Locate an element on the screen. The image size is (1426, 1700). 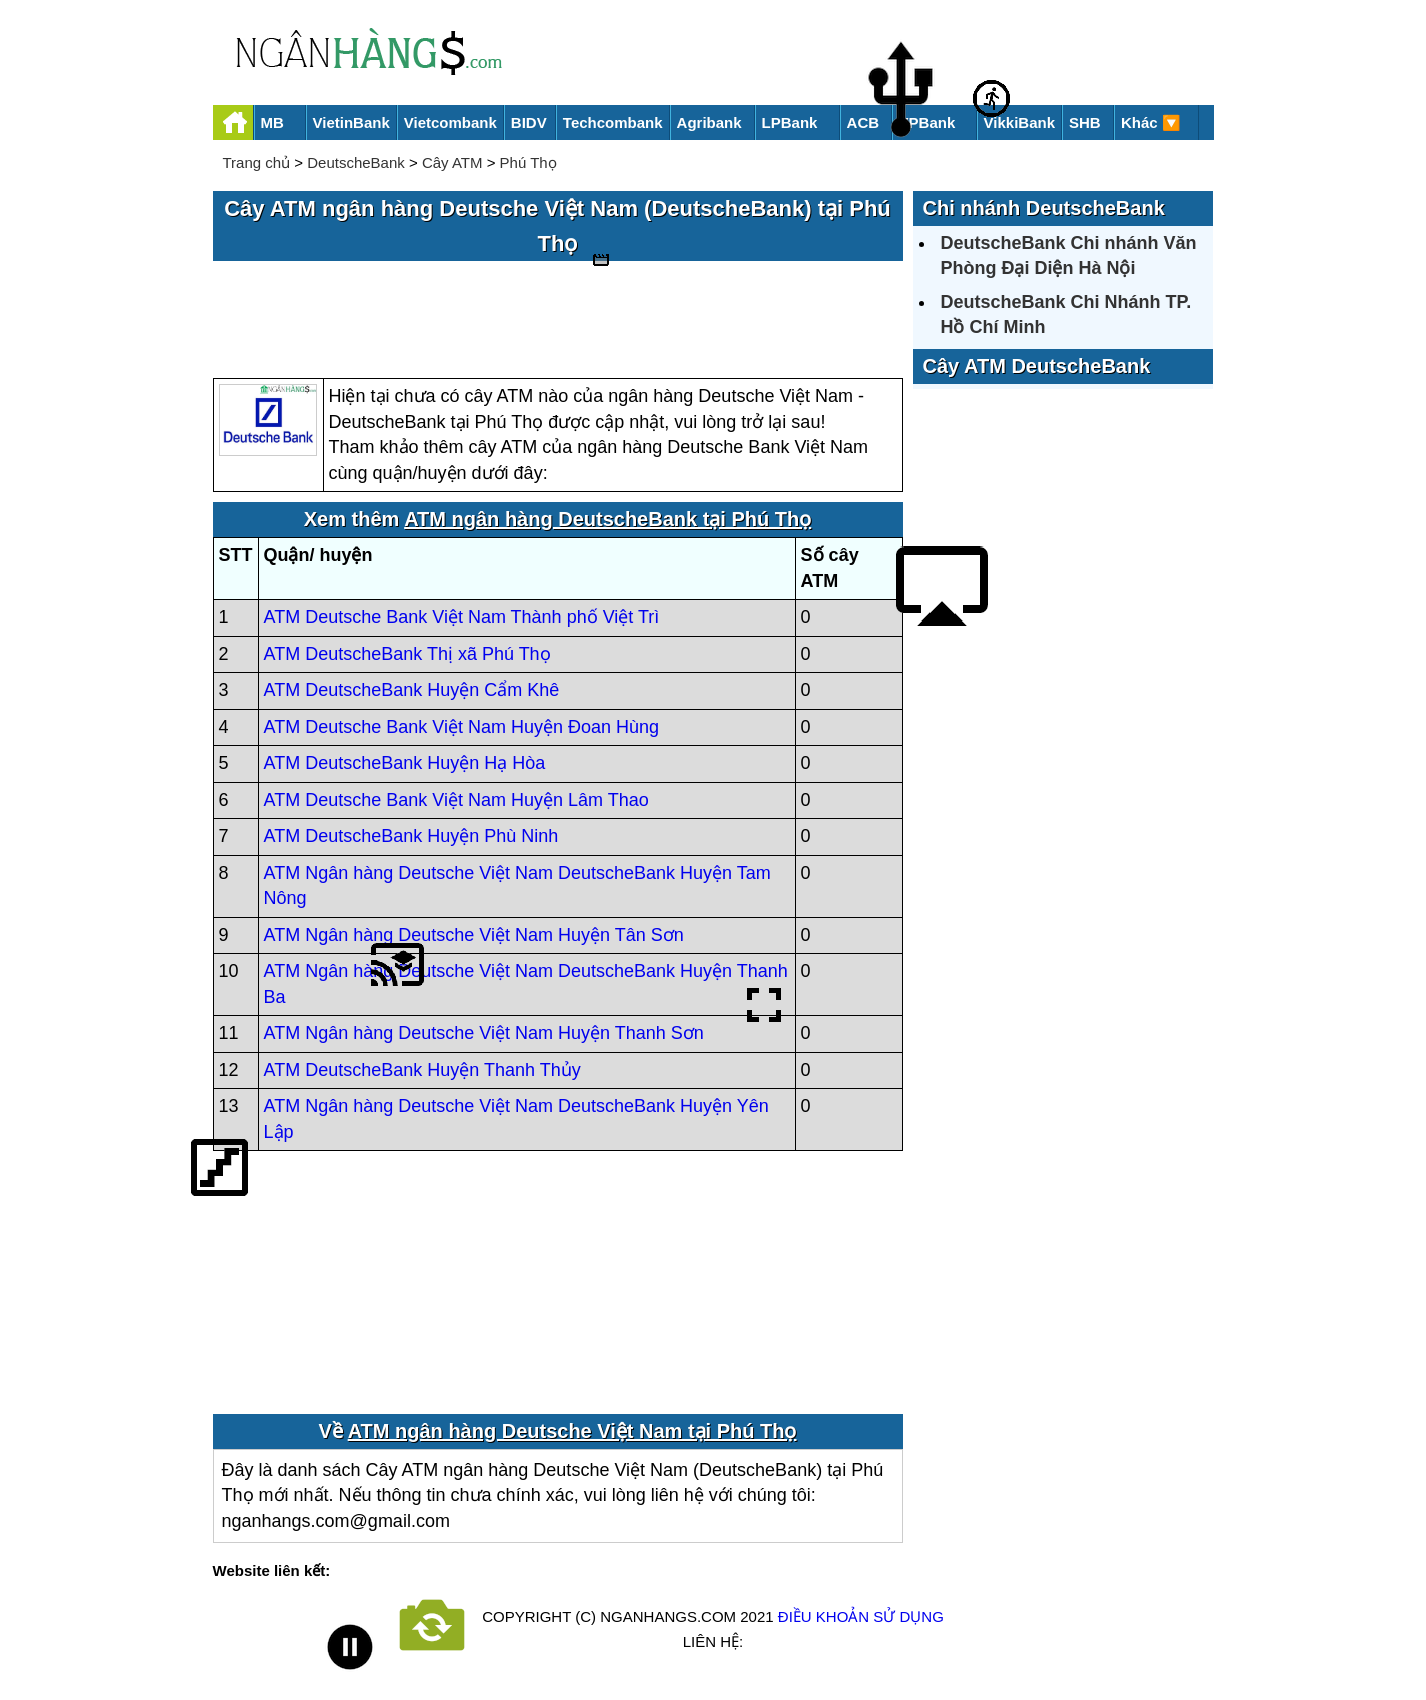
create a new video project is located at coordinates (601, 260).